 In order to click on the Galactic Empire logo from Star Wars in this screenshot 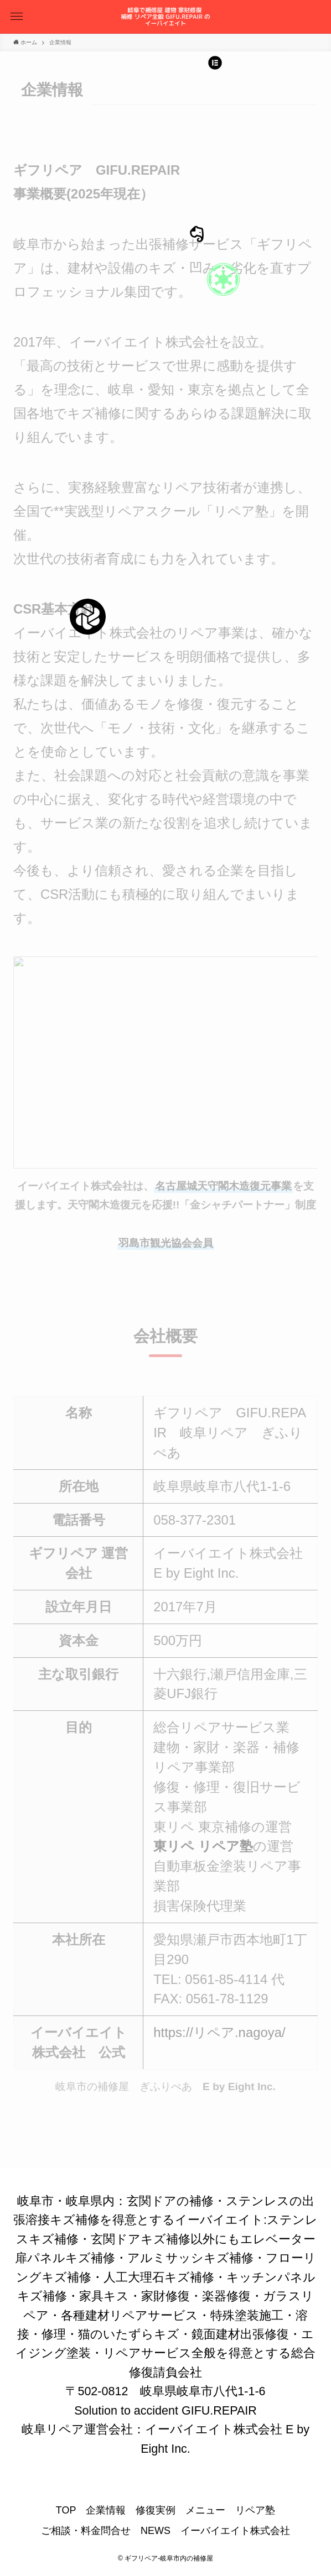, I will do `click(223, 279)`.